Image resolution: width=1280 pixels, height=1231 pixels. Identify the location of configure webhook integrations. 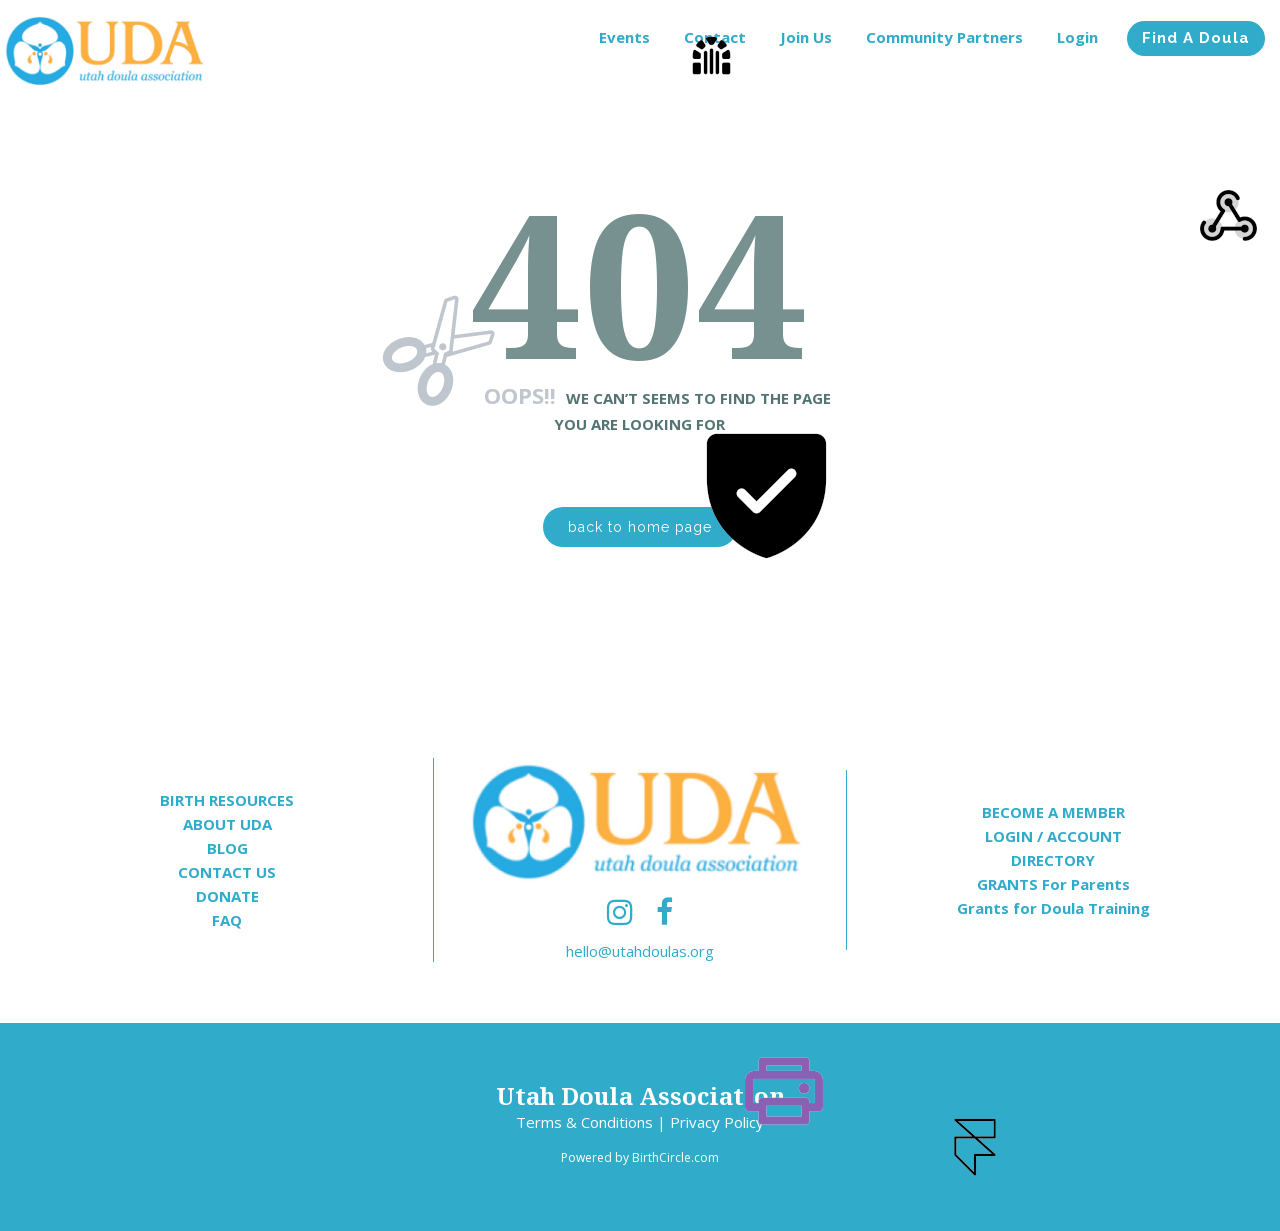
(1228, 218).